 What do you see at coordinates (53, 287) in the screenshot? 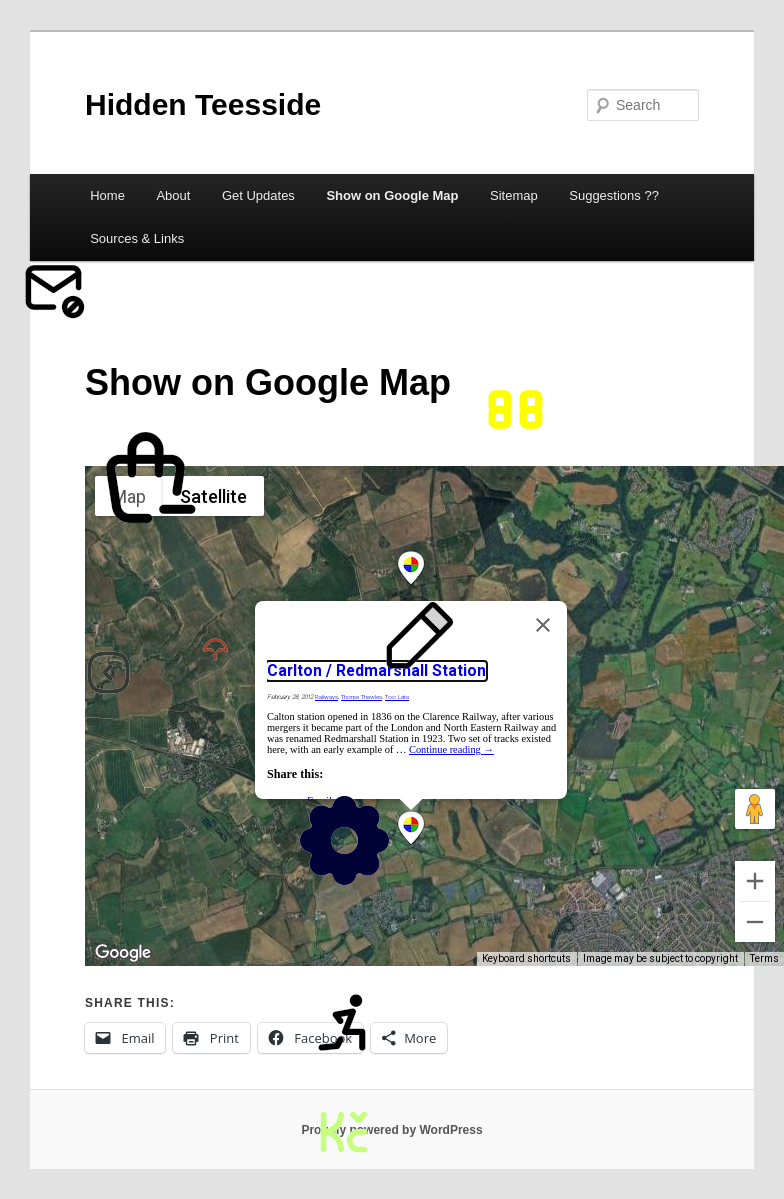
I see `cancel or unsend an email` at bounding box center [53, 287].